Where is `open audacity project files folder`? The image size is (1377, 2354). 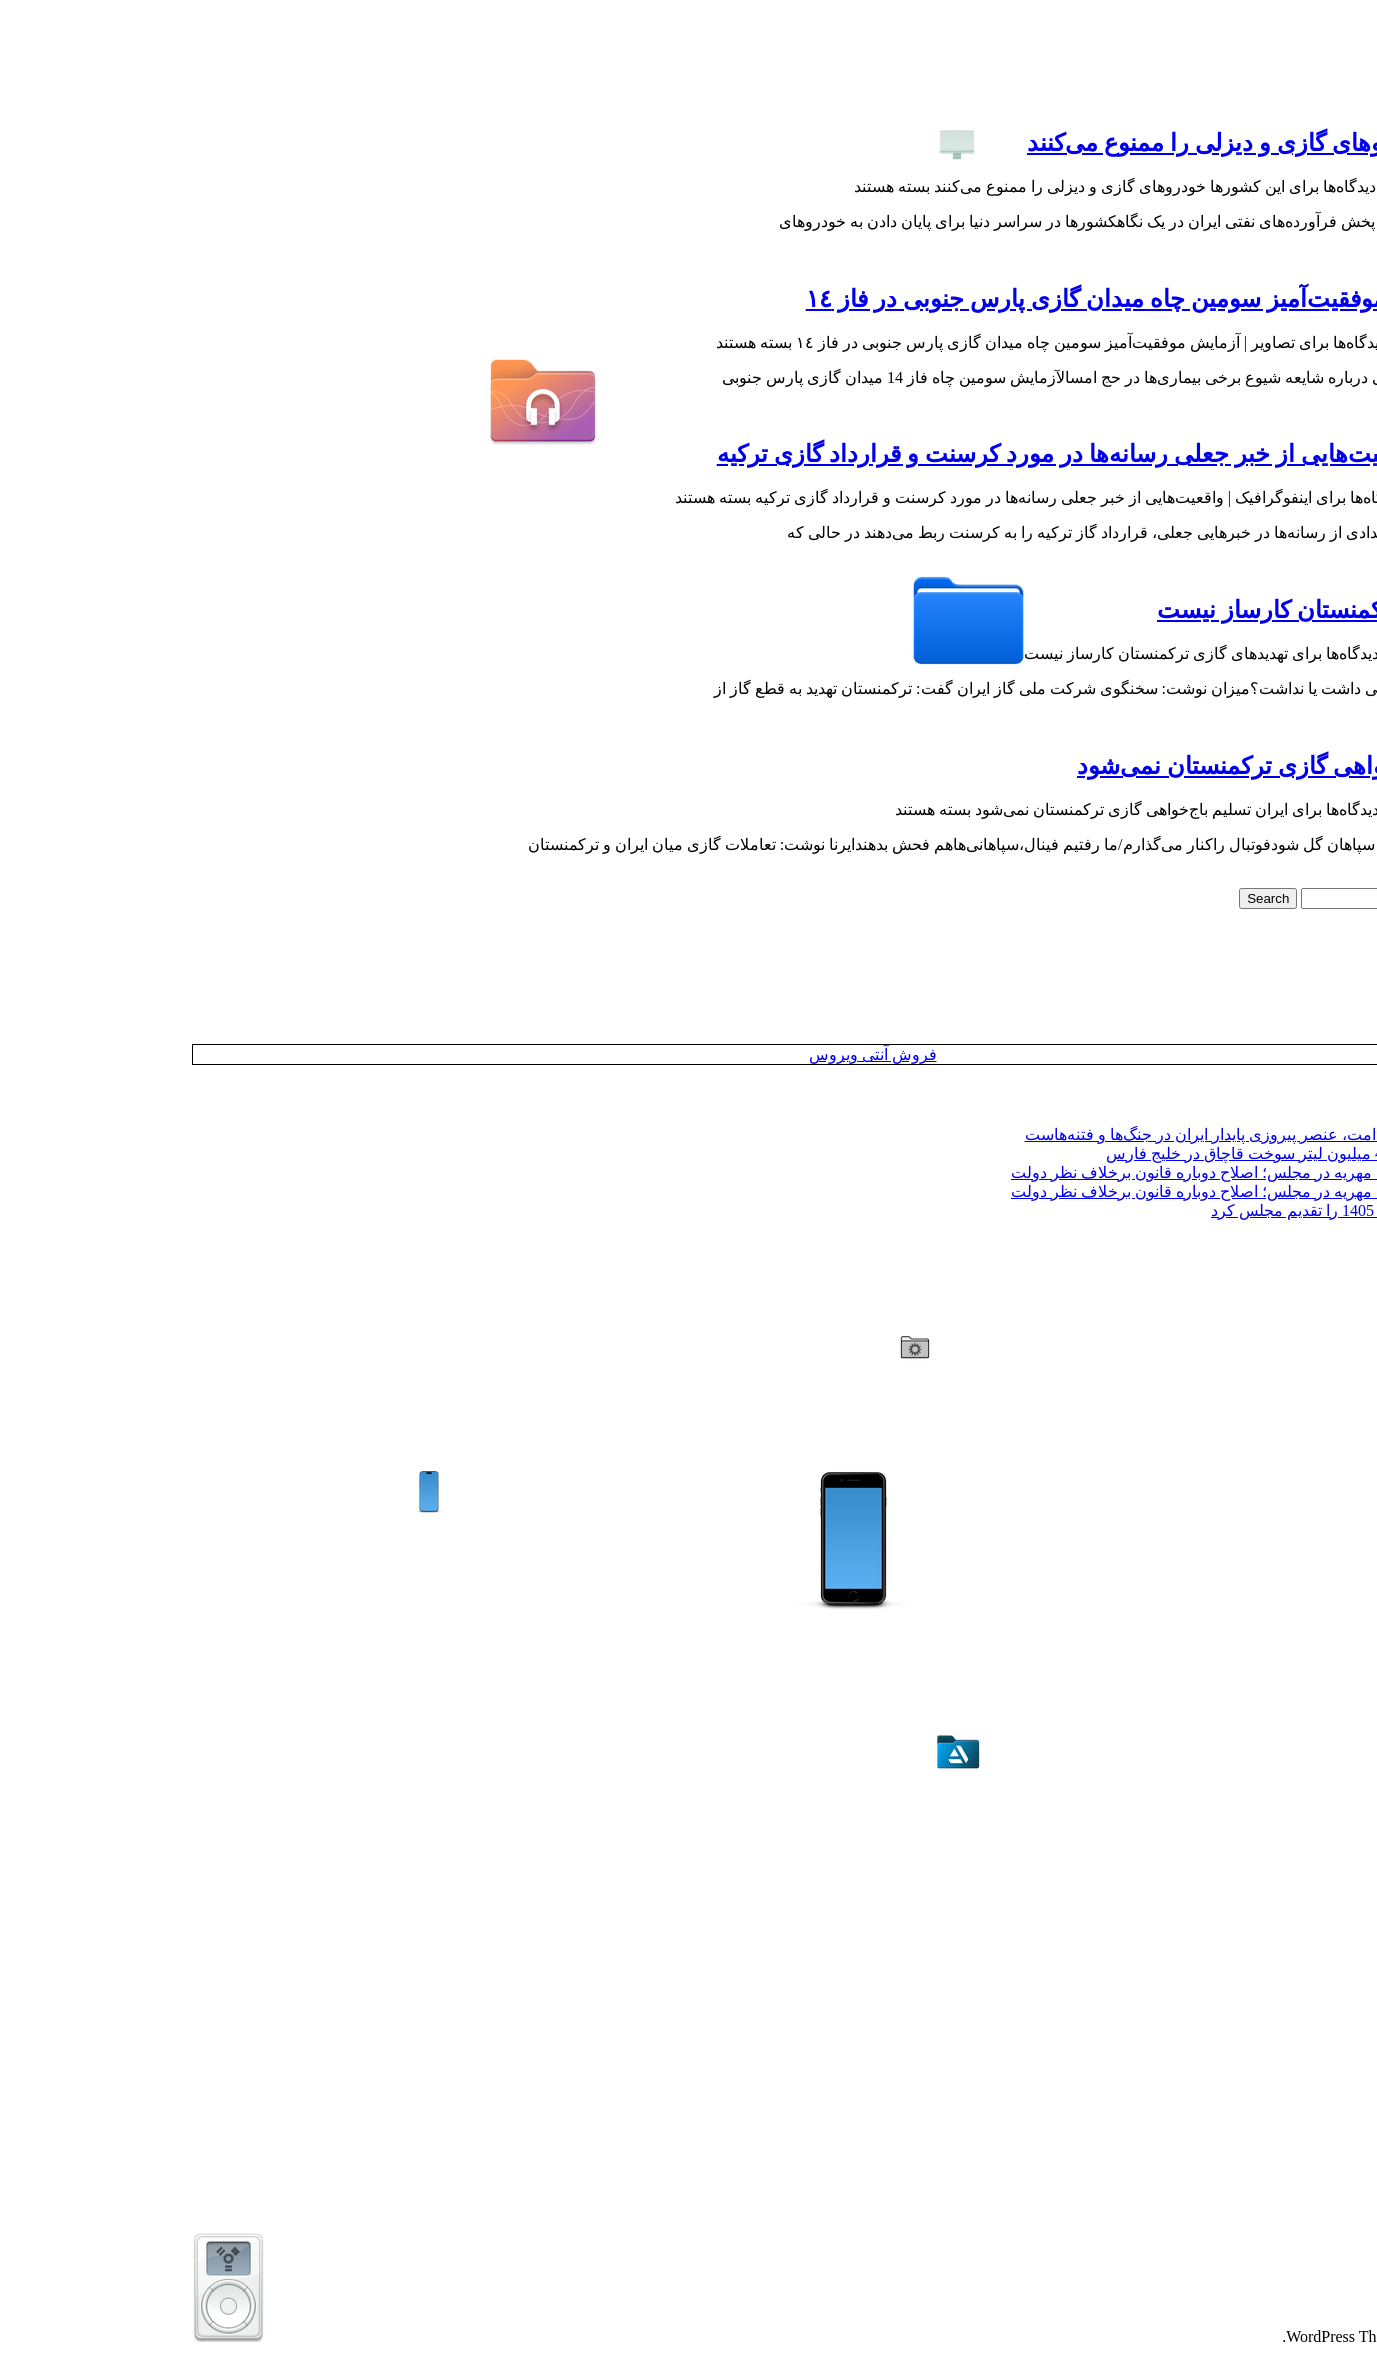
open audacity project files folder is located at coordinates (542, 403).